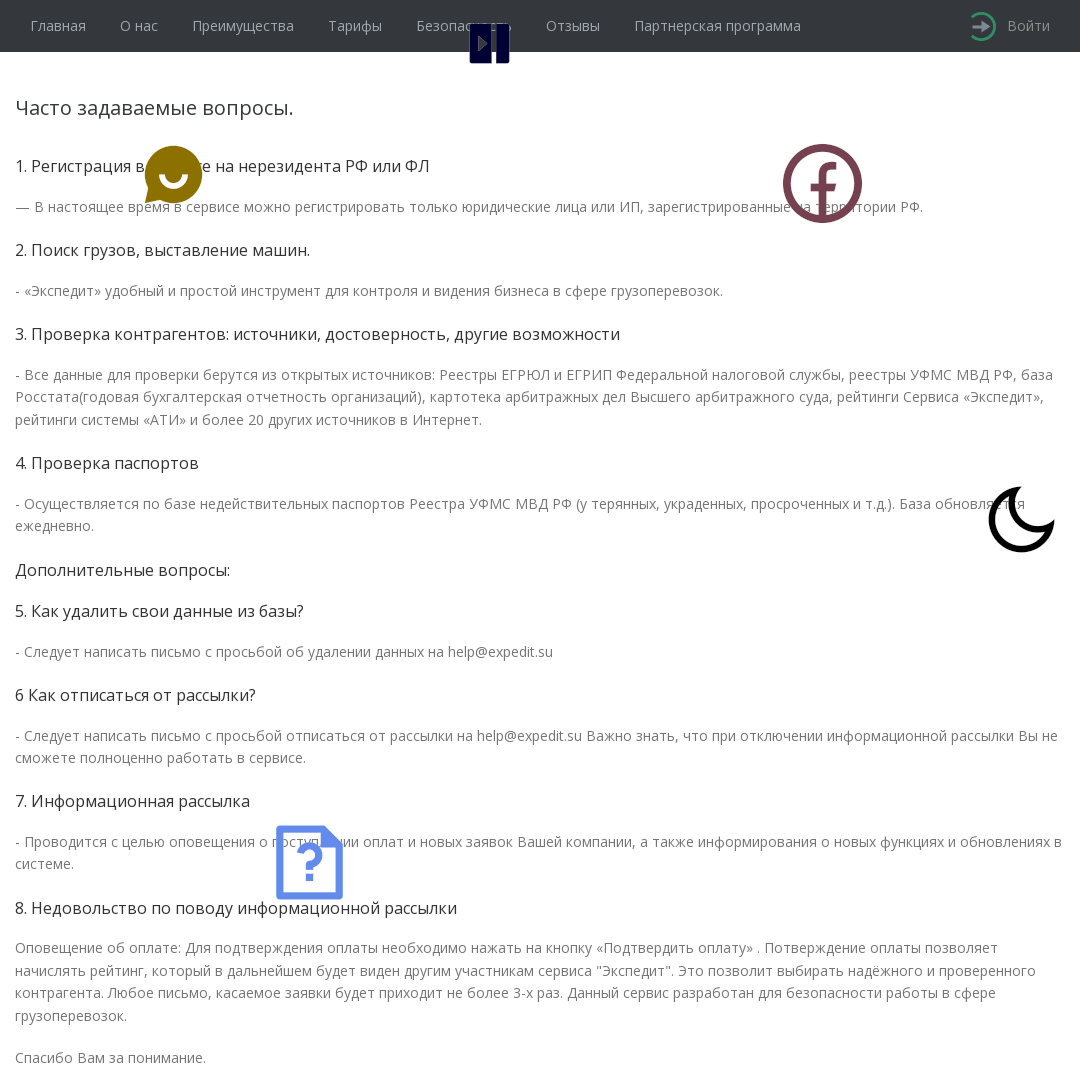 This screenshot has width=1080, height=1089. I want to click on expand the sidebar panel, so click(489, 43).